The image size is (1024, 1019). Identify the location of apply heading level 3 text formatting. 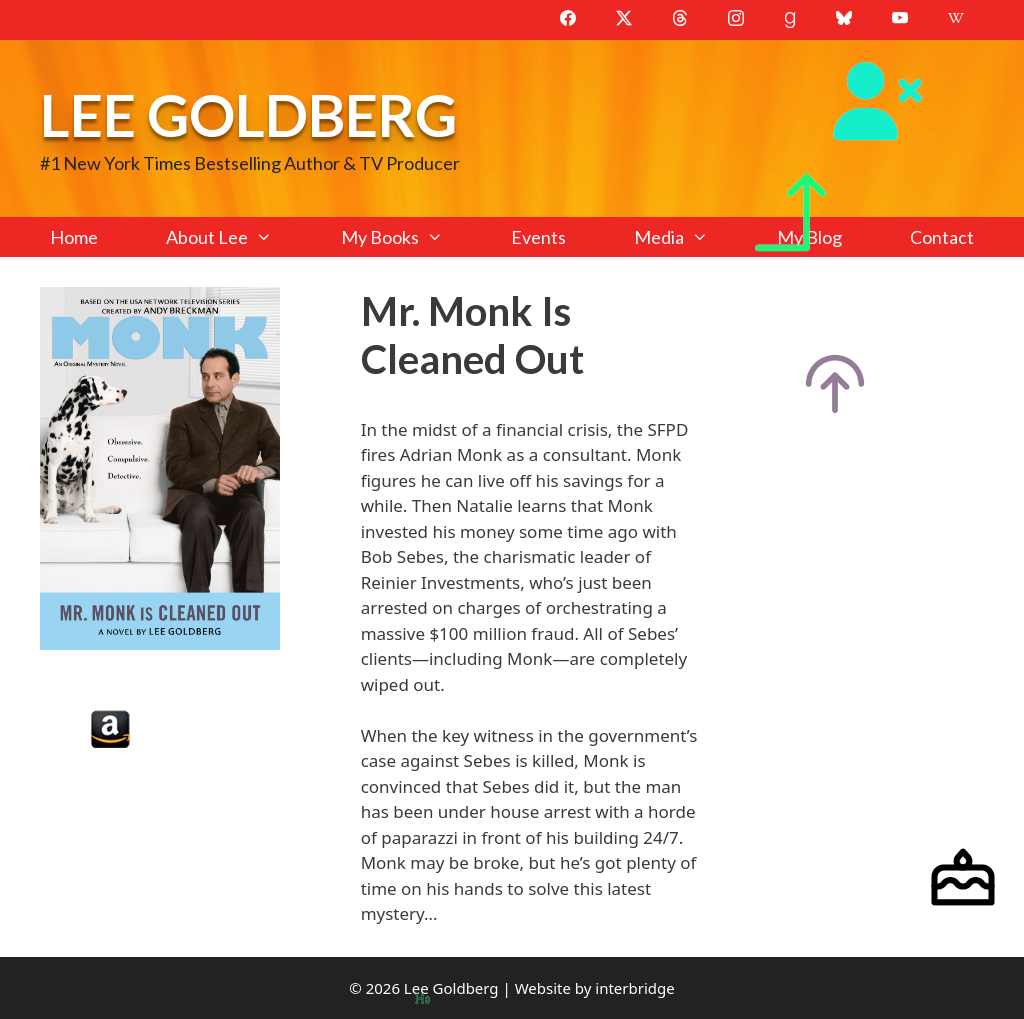
(422, 998).